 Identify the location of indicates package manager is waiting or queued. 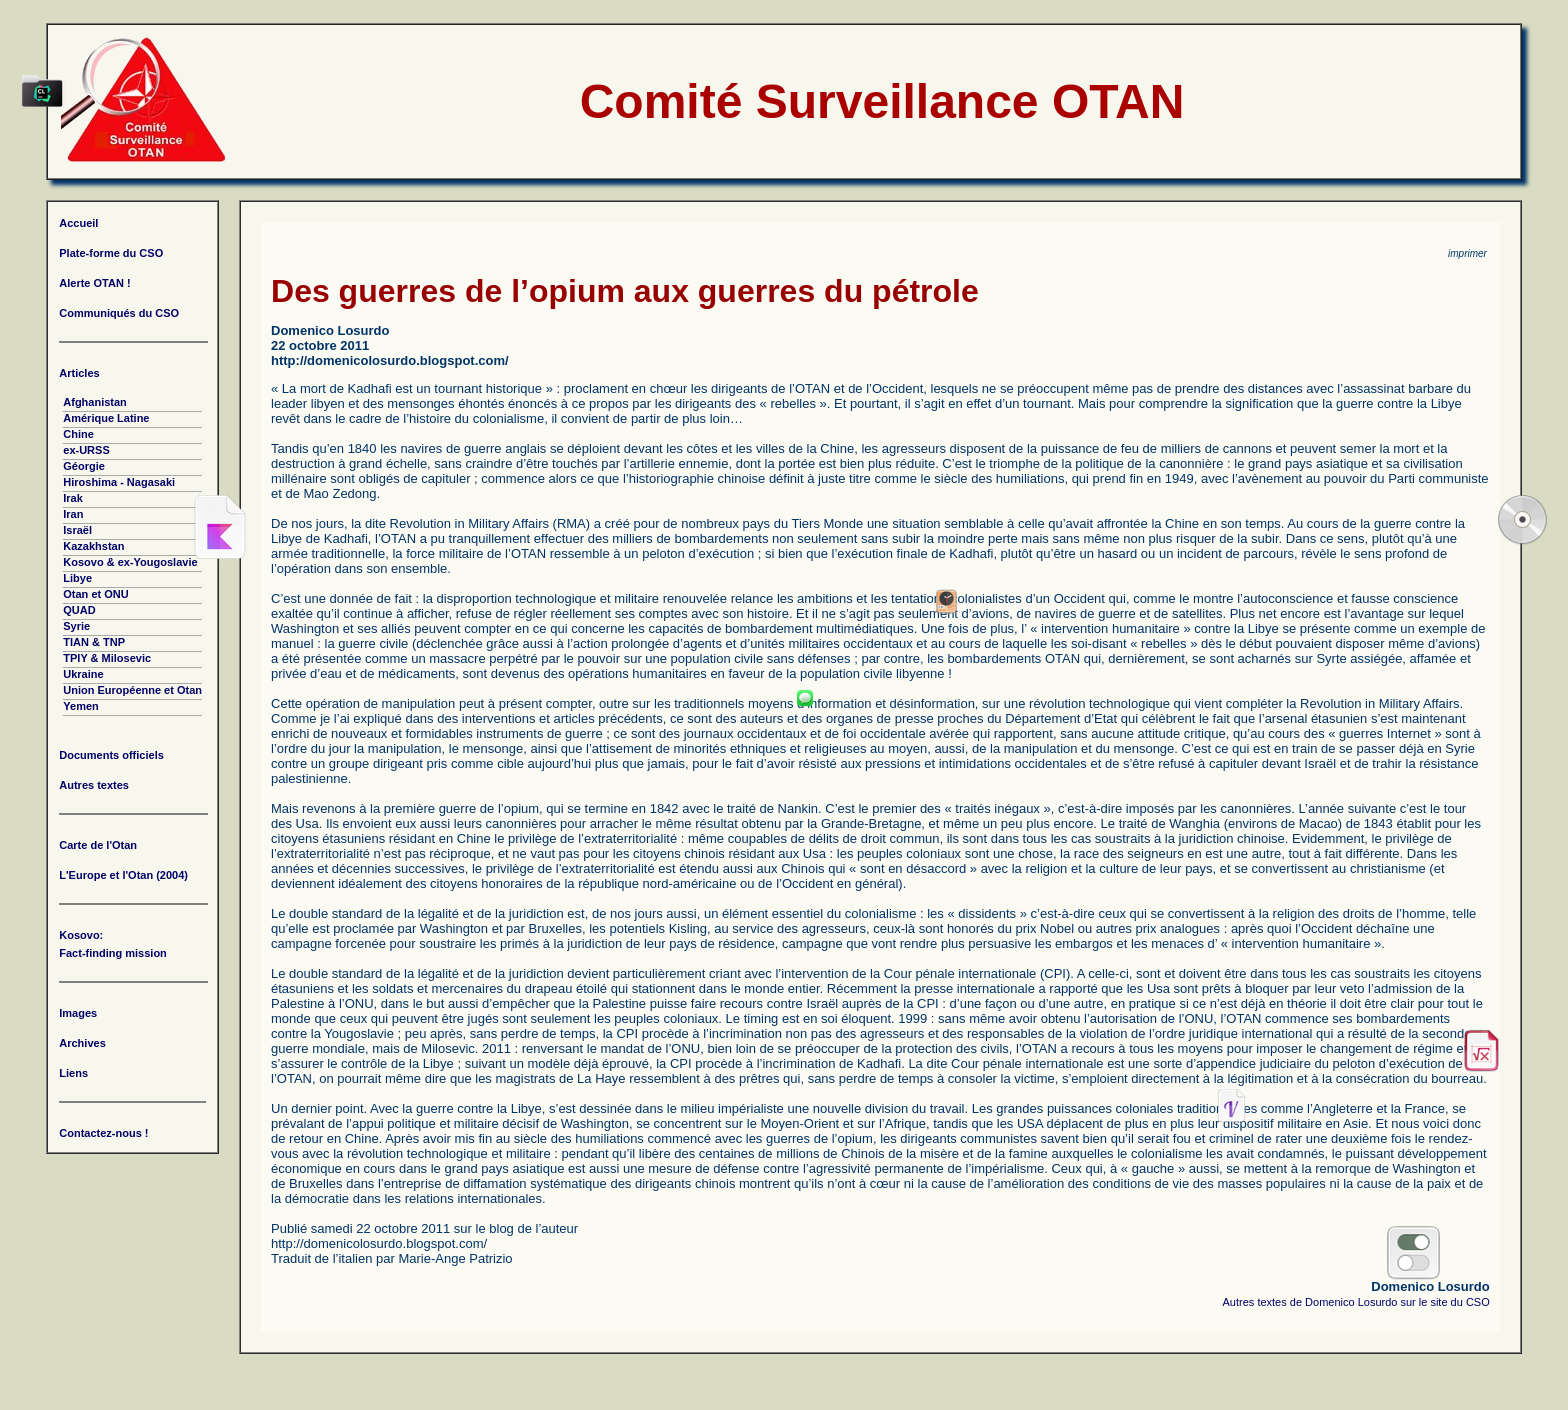
(946, 601).